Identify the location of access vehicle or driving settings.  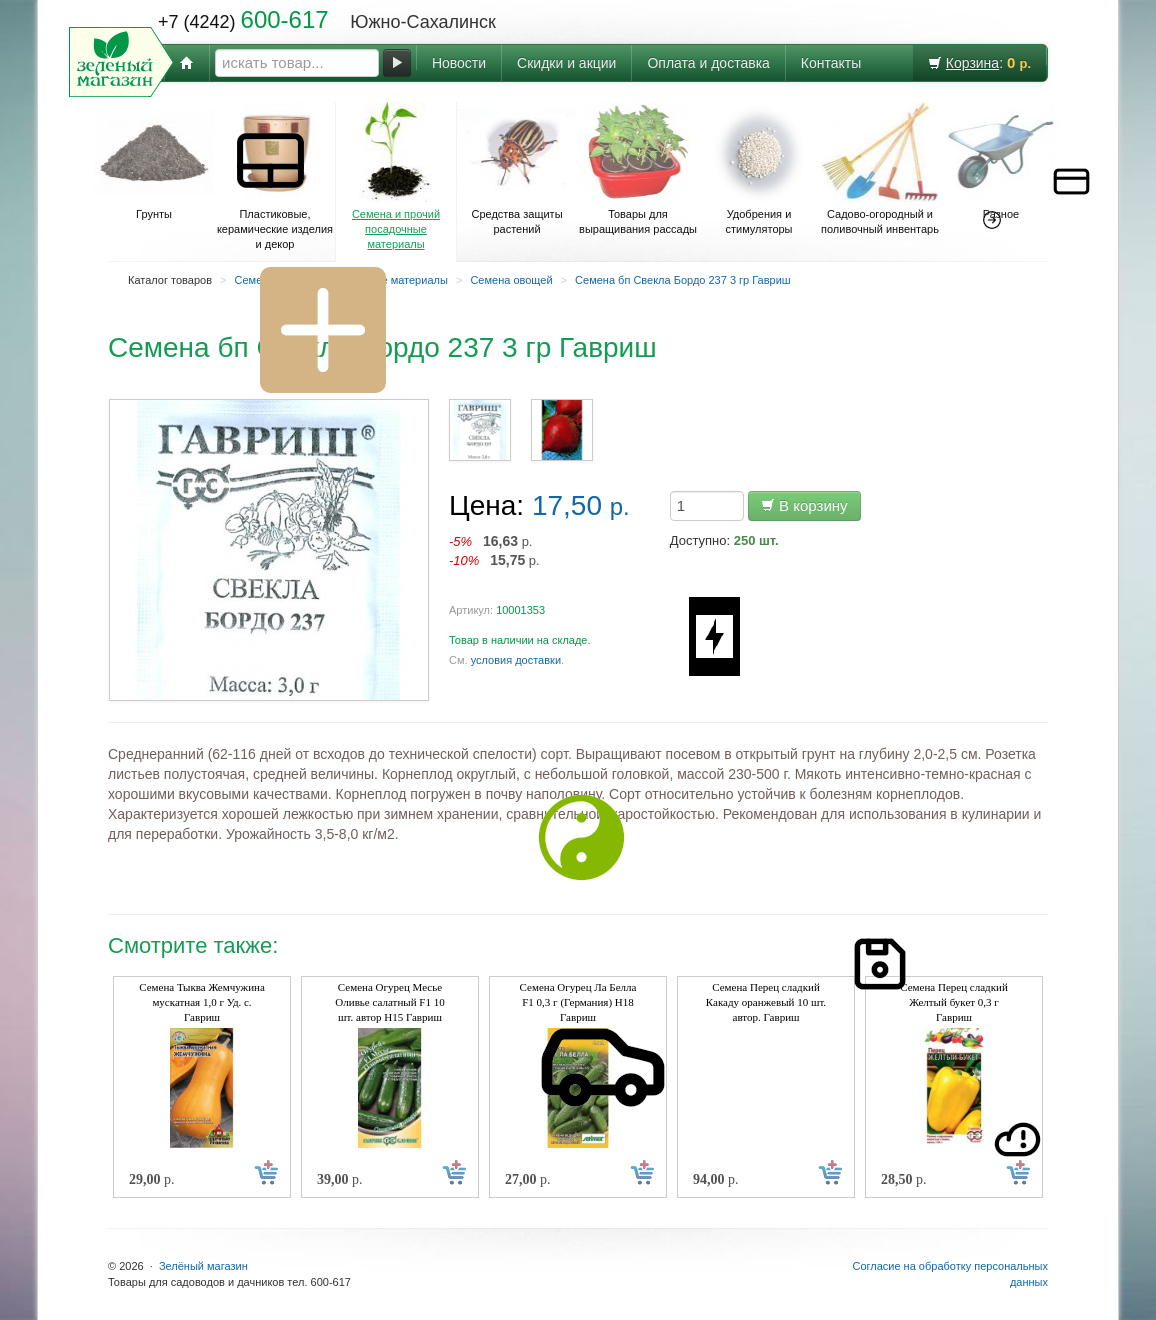
(603, 1062).